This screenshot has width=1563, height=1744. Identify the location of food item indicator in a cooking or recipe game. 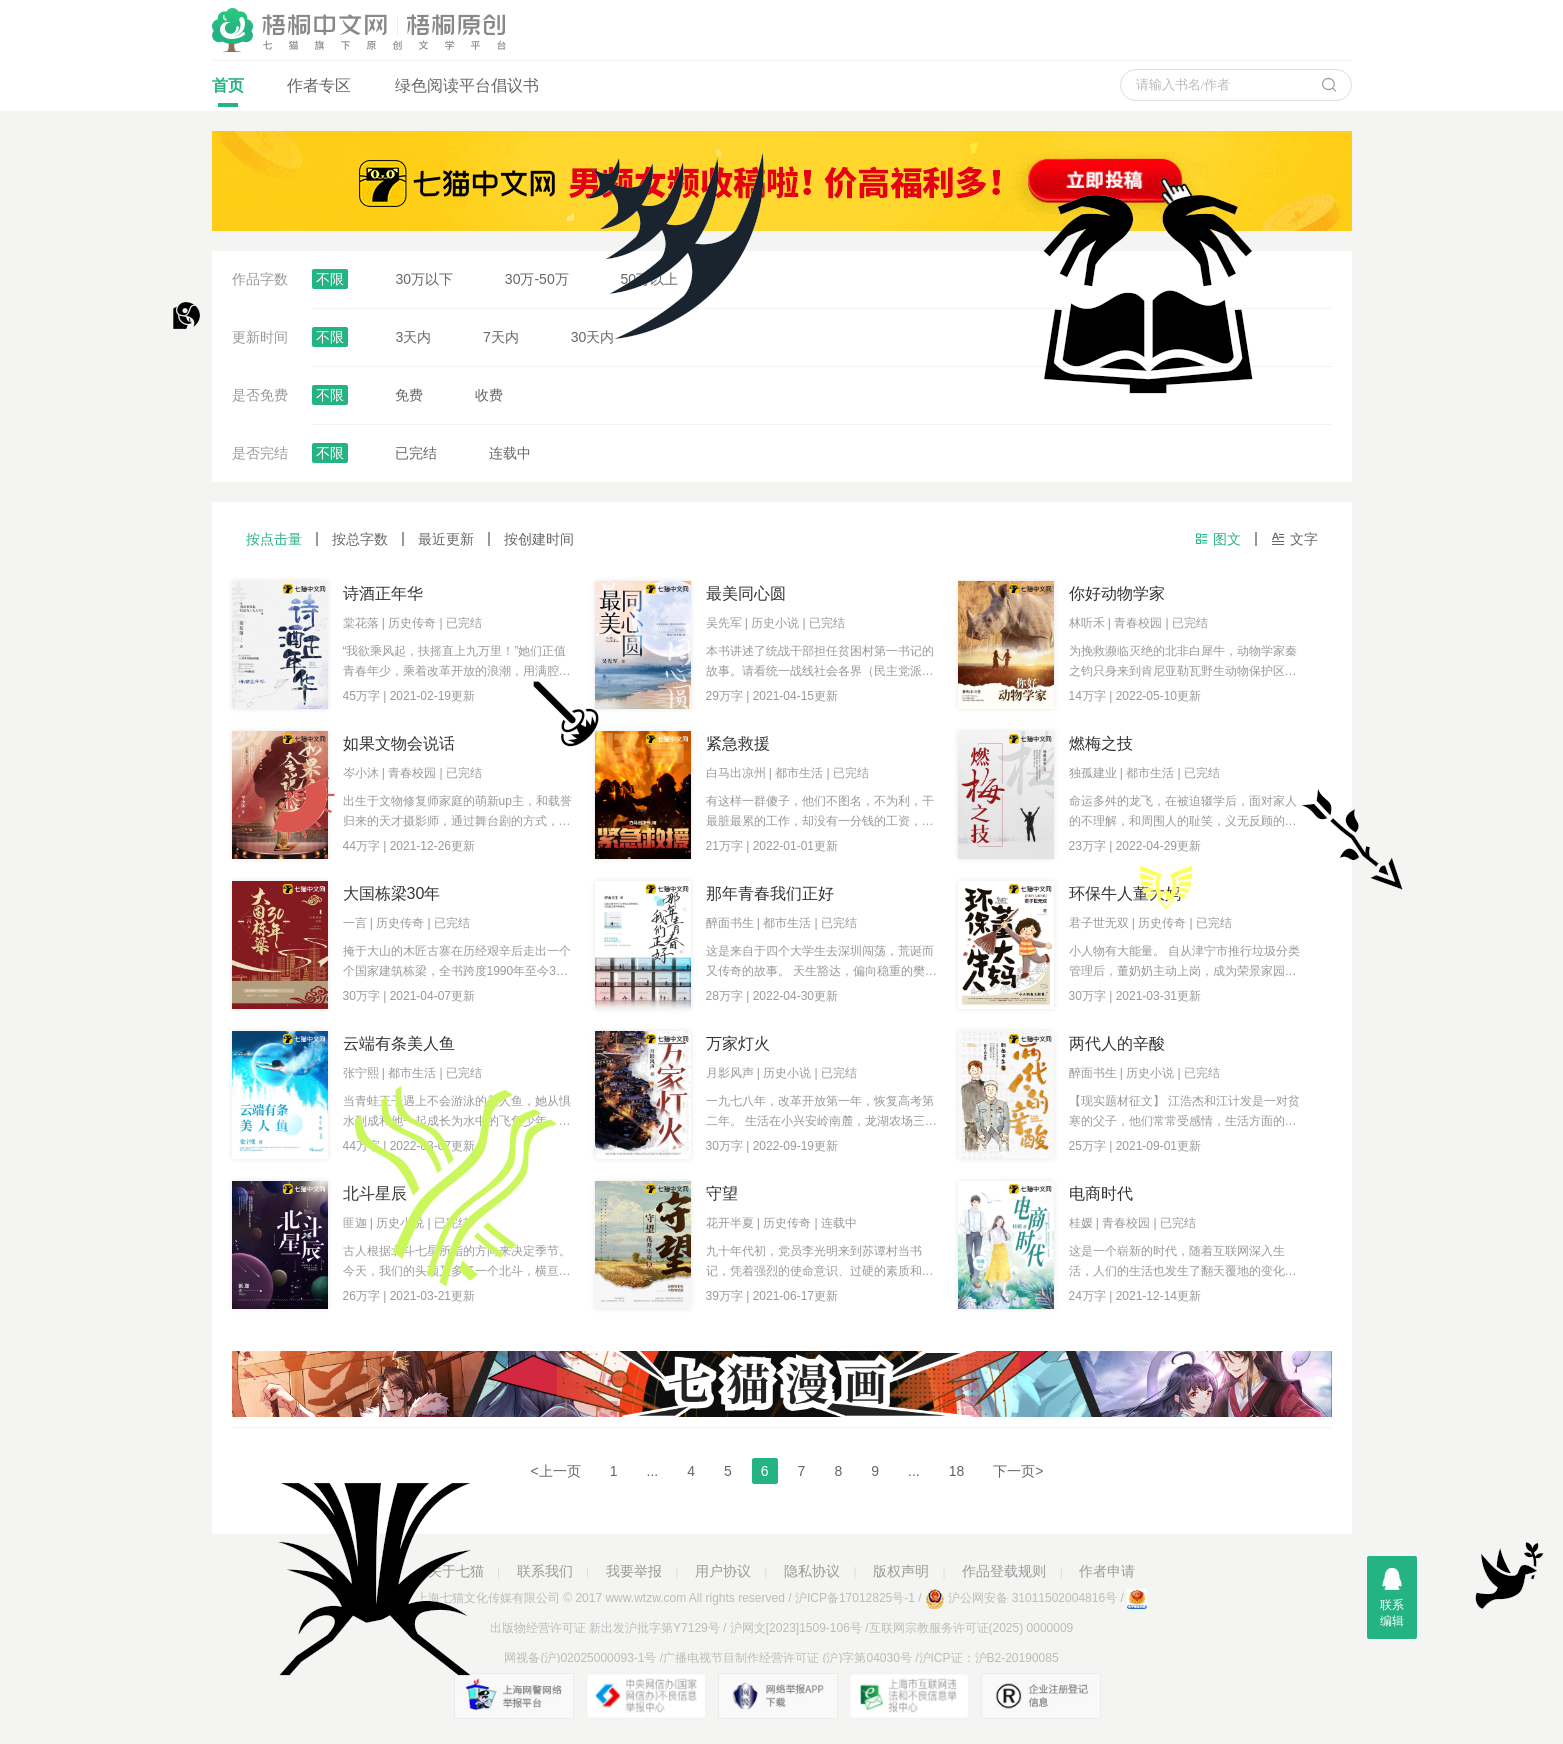
(456, 1186).